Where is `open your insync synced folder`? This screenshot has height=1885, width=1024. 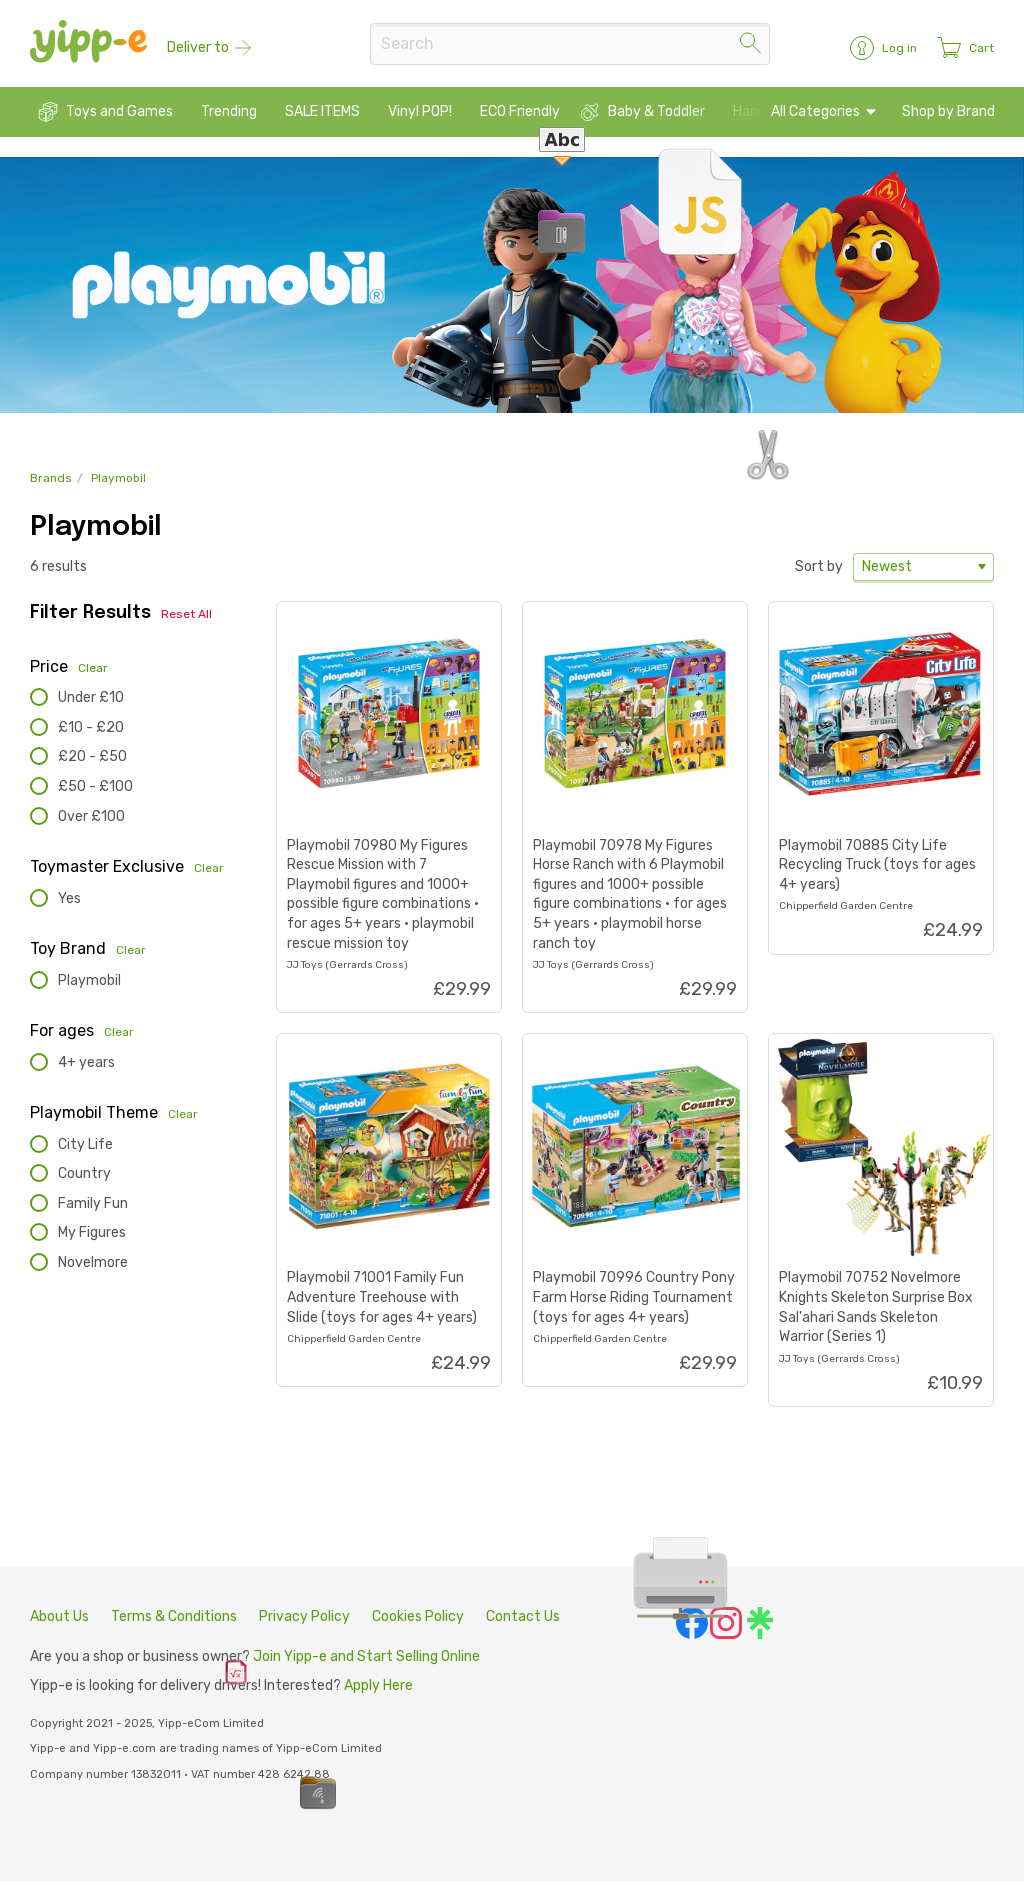
open your insync synced folder is located at coordinates (318, 1792).